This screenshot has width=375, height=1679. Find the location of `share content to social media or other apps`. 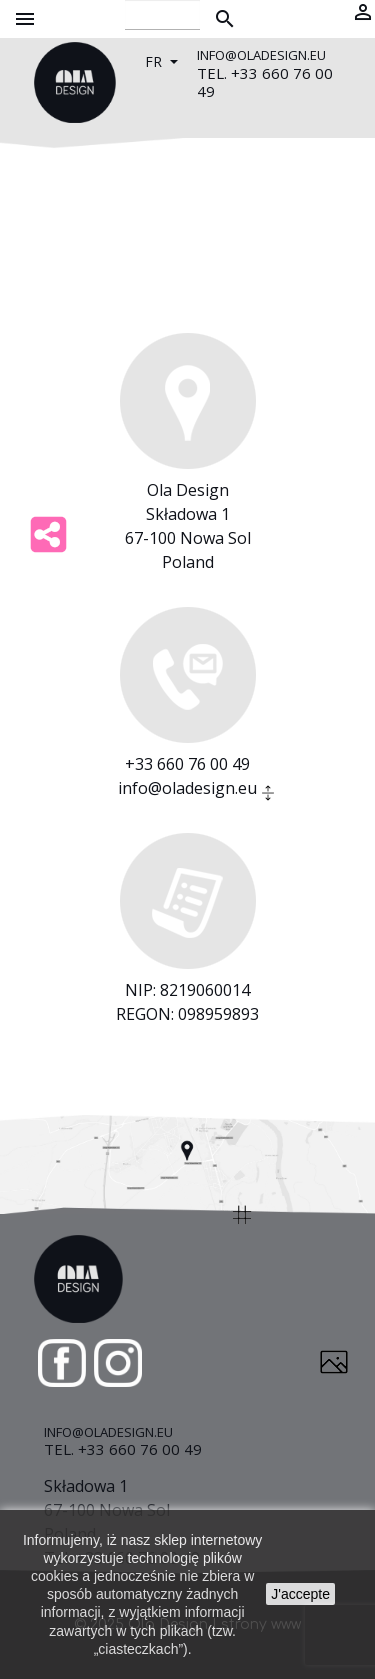

share content to social media or other apps is located at coordinates (48, 534).